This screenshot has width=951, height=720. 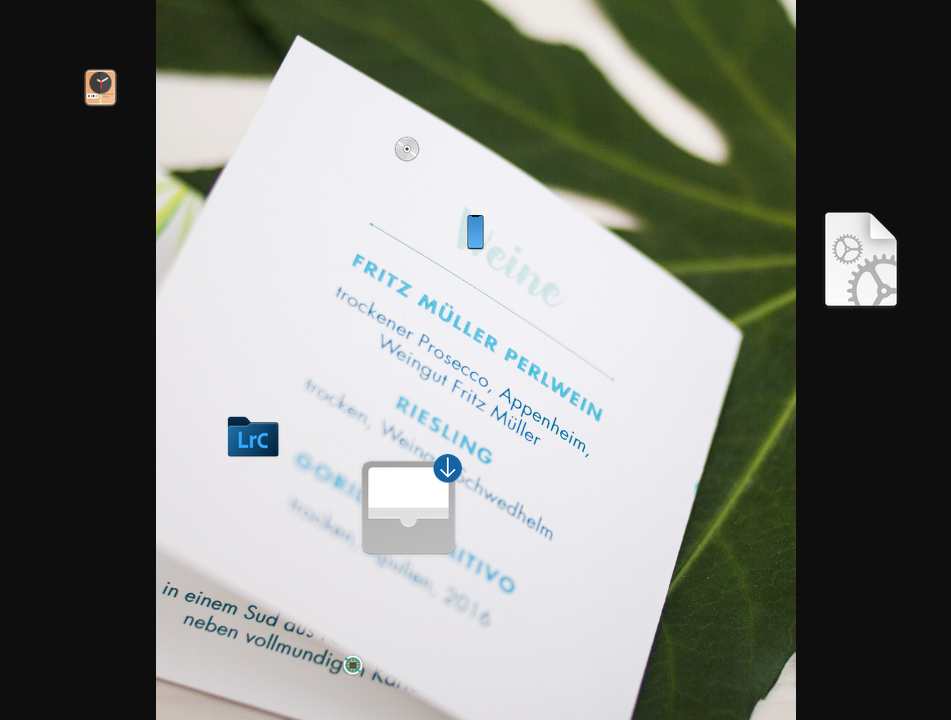 I want to click on indicates a CD-R or recordable disc drive, so click(x=407, y=149).